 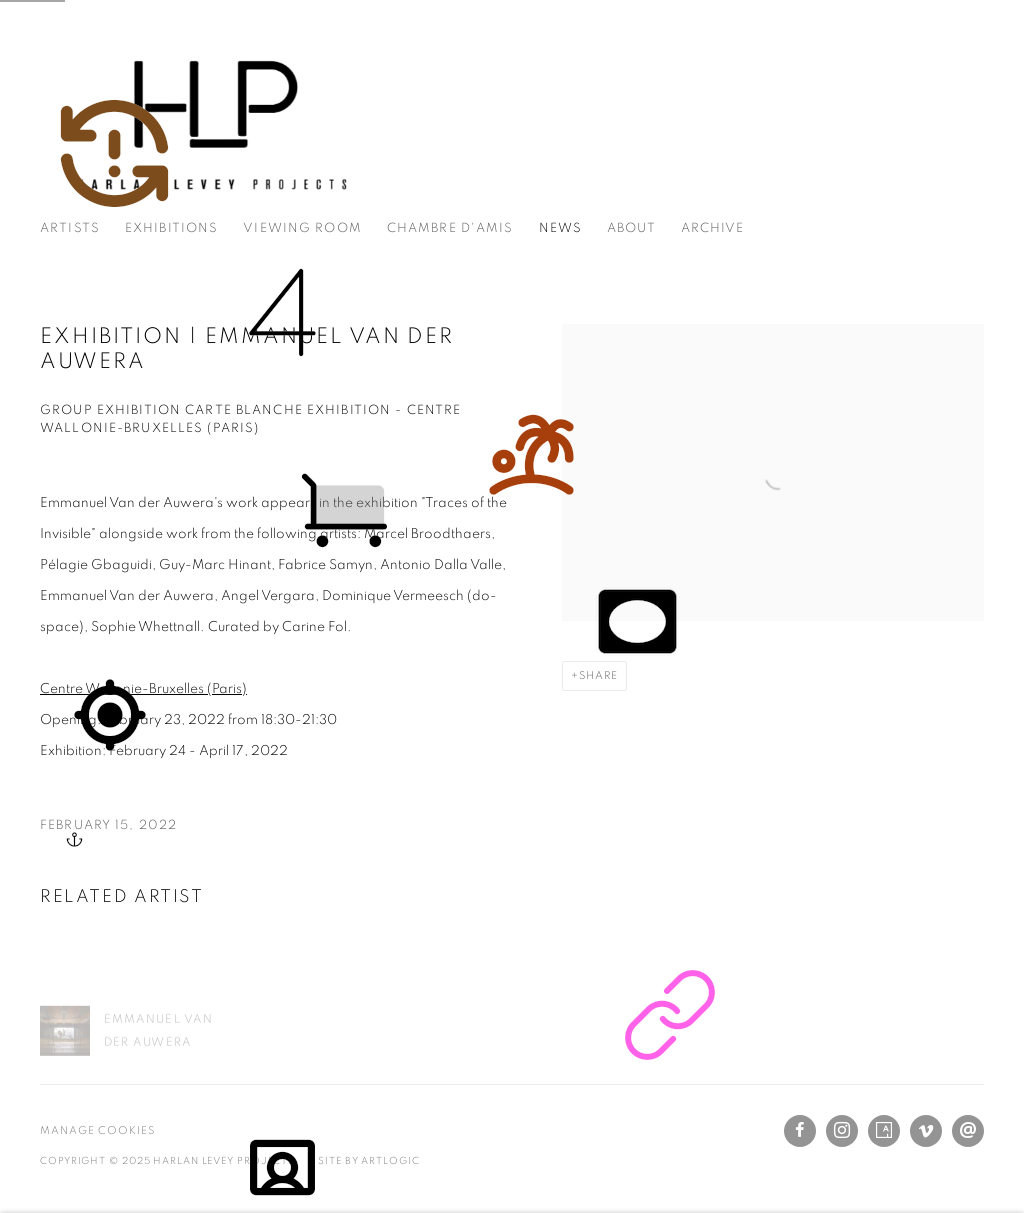 What do you see at coordinates (637, 621) in the screenshot?
I see `apply vignette effect to photo` at bounding box center [637, 621].